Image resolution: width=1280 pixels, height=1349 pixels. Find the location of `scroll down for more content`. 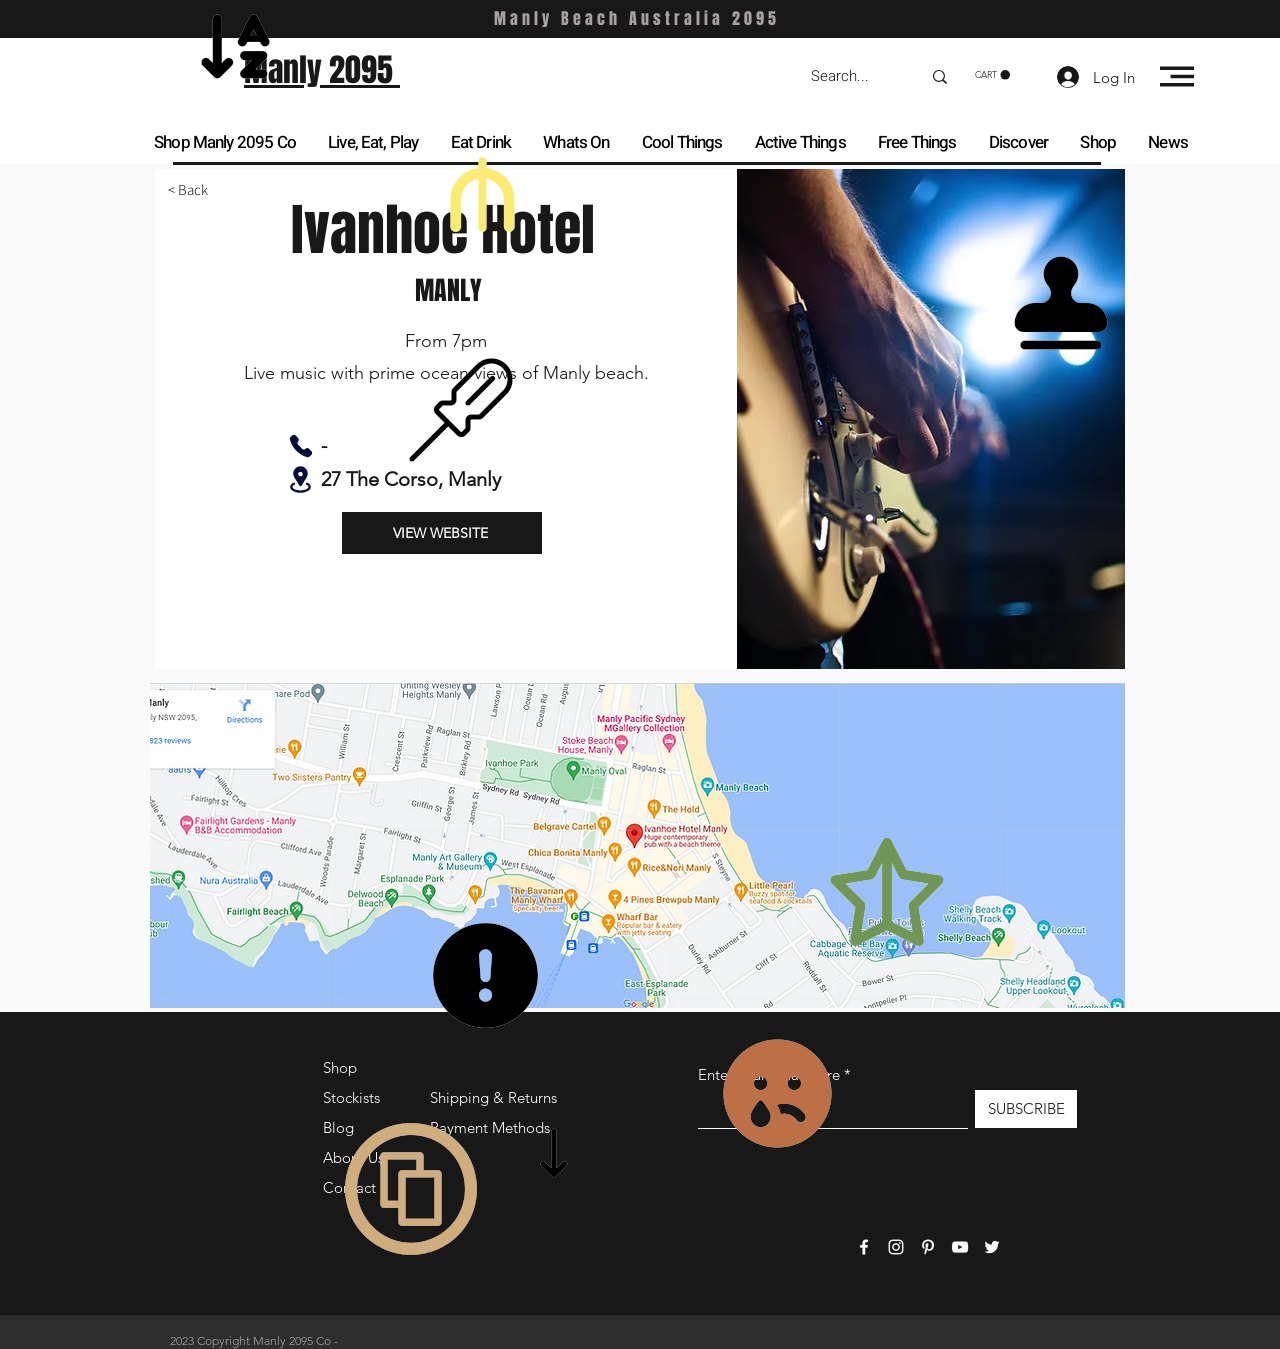

scroll down for more content is located at coordinates (554, 1153).